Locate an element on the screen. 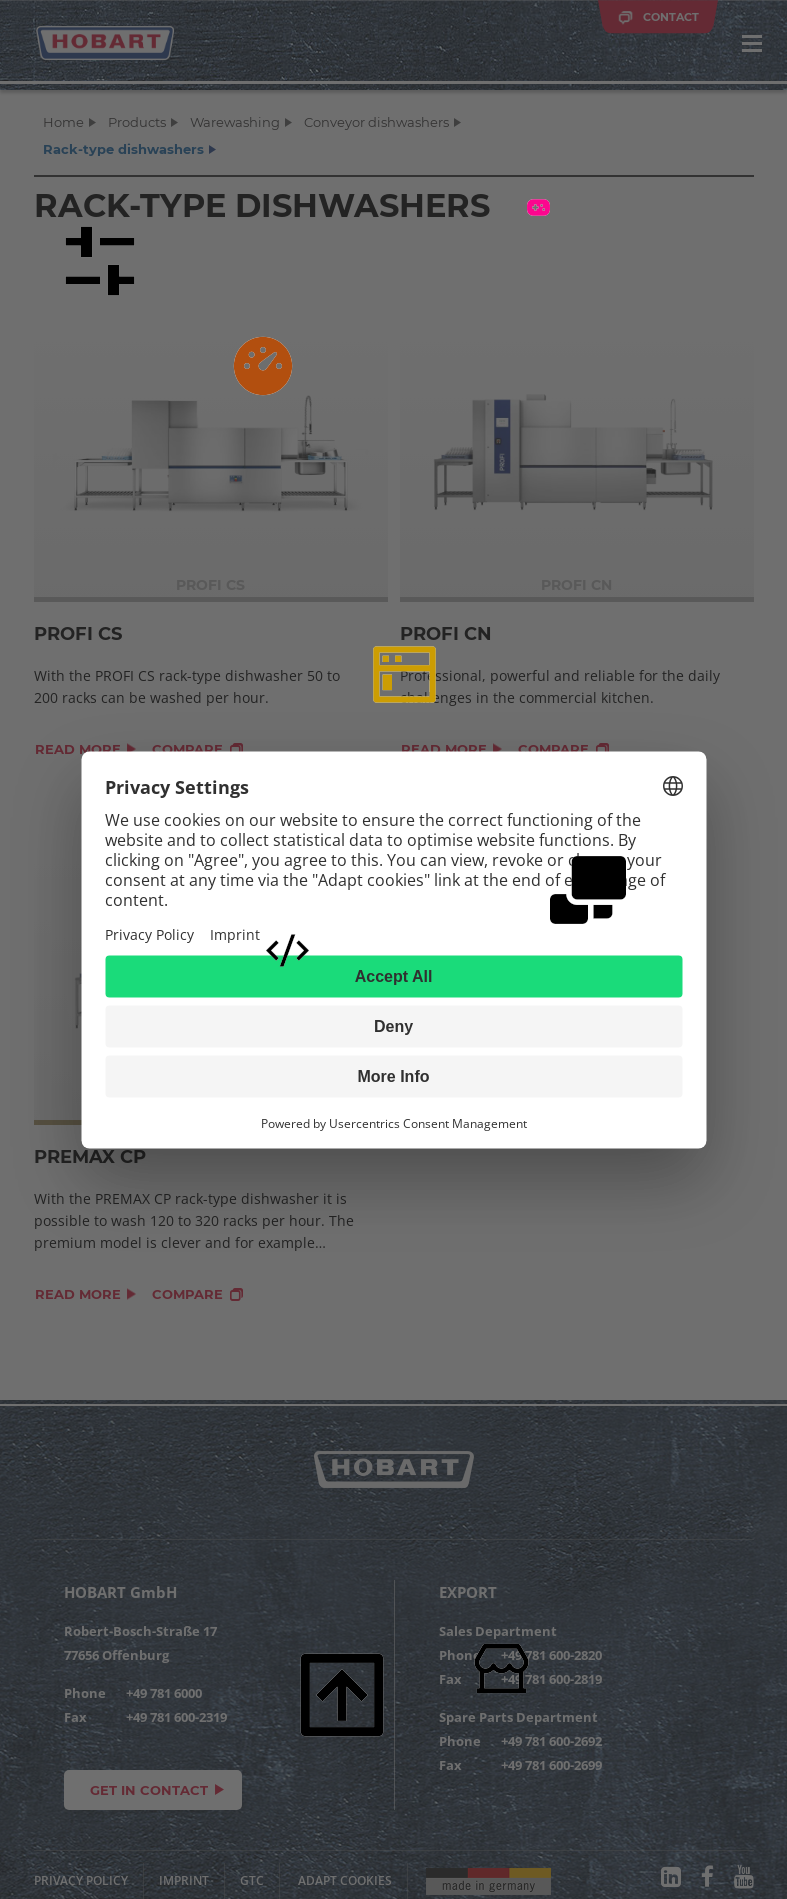  open duplicati backup software is located at coordinates (588, 890).